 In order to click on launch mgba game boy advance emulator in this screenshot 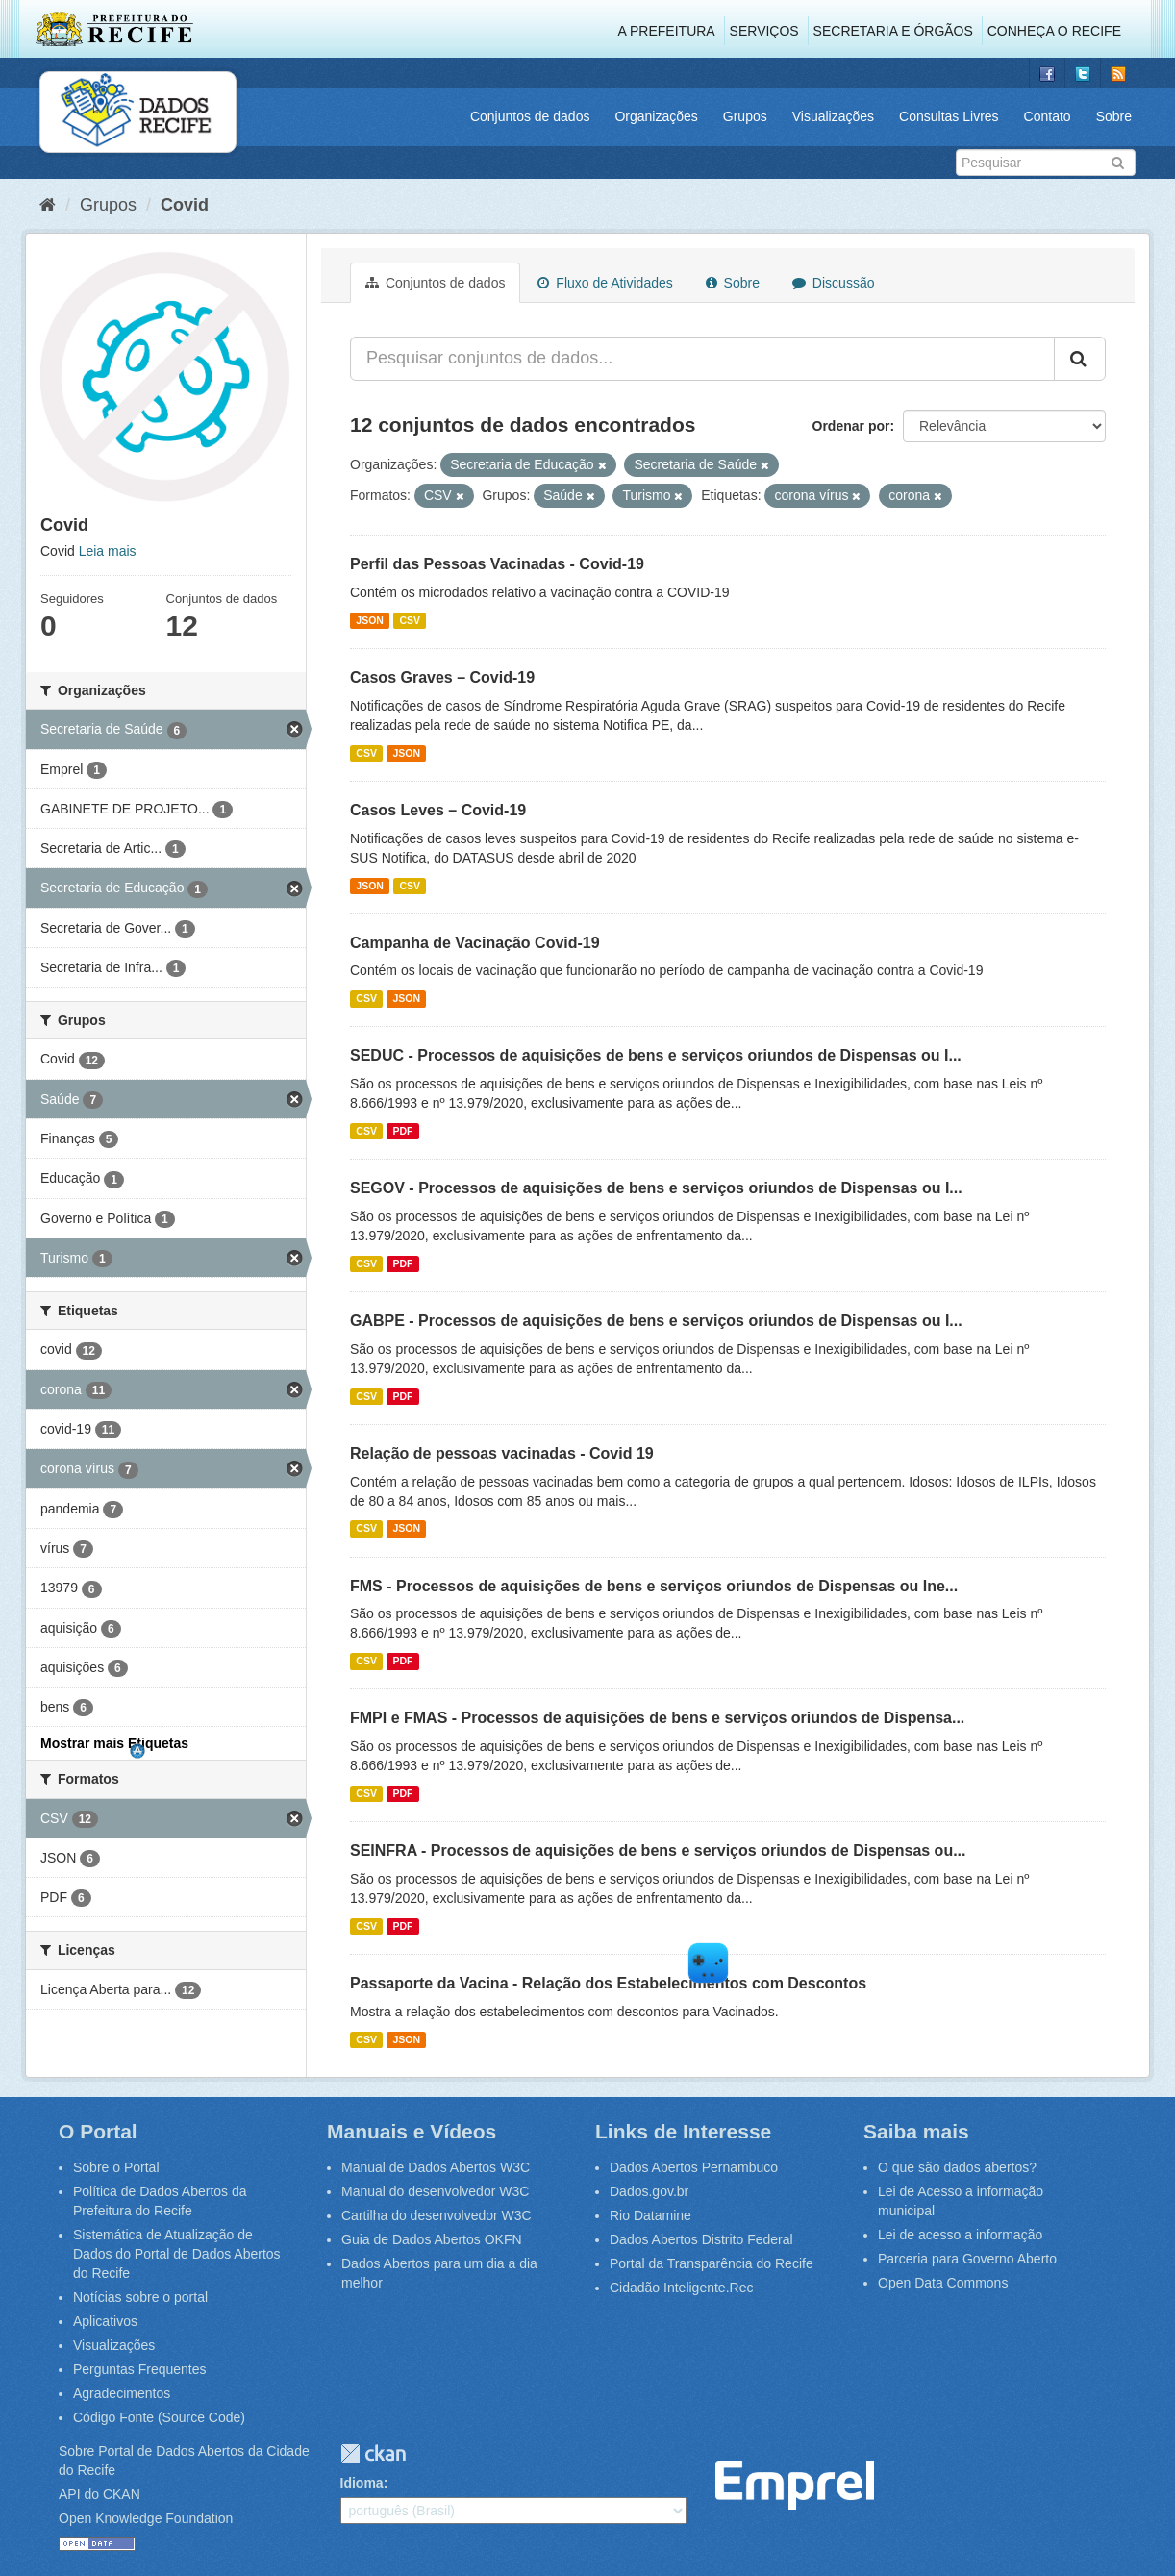, I will do `click(708, 1963)`.